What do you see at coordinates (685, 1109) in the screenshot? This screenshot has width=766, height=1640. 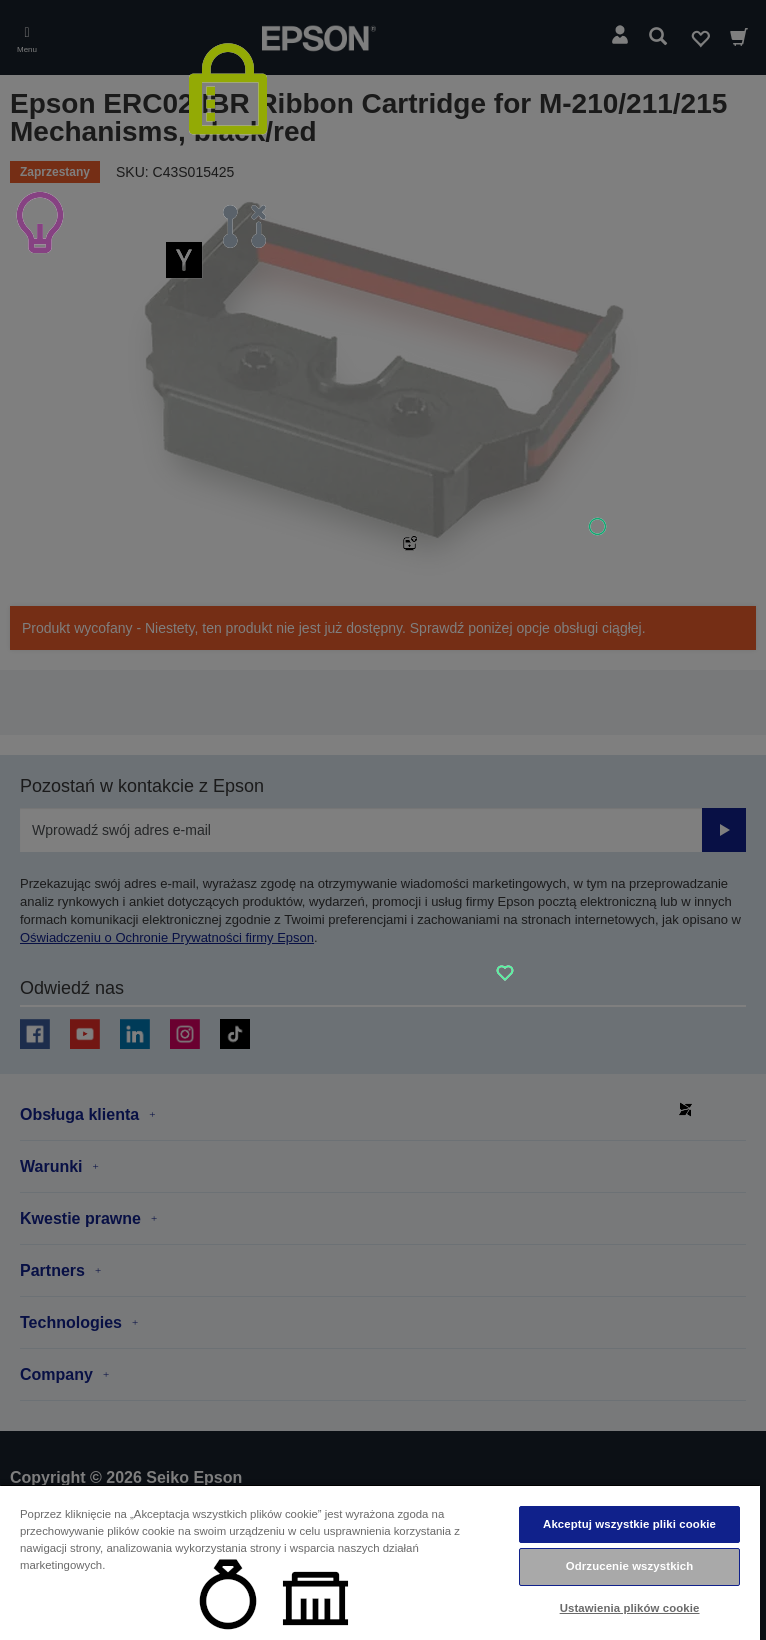 I see `MODX content management system logo` at bounding box center [685, 1109].